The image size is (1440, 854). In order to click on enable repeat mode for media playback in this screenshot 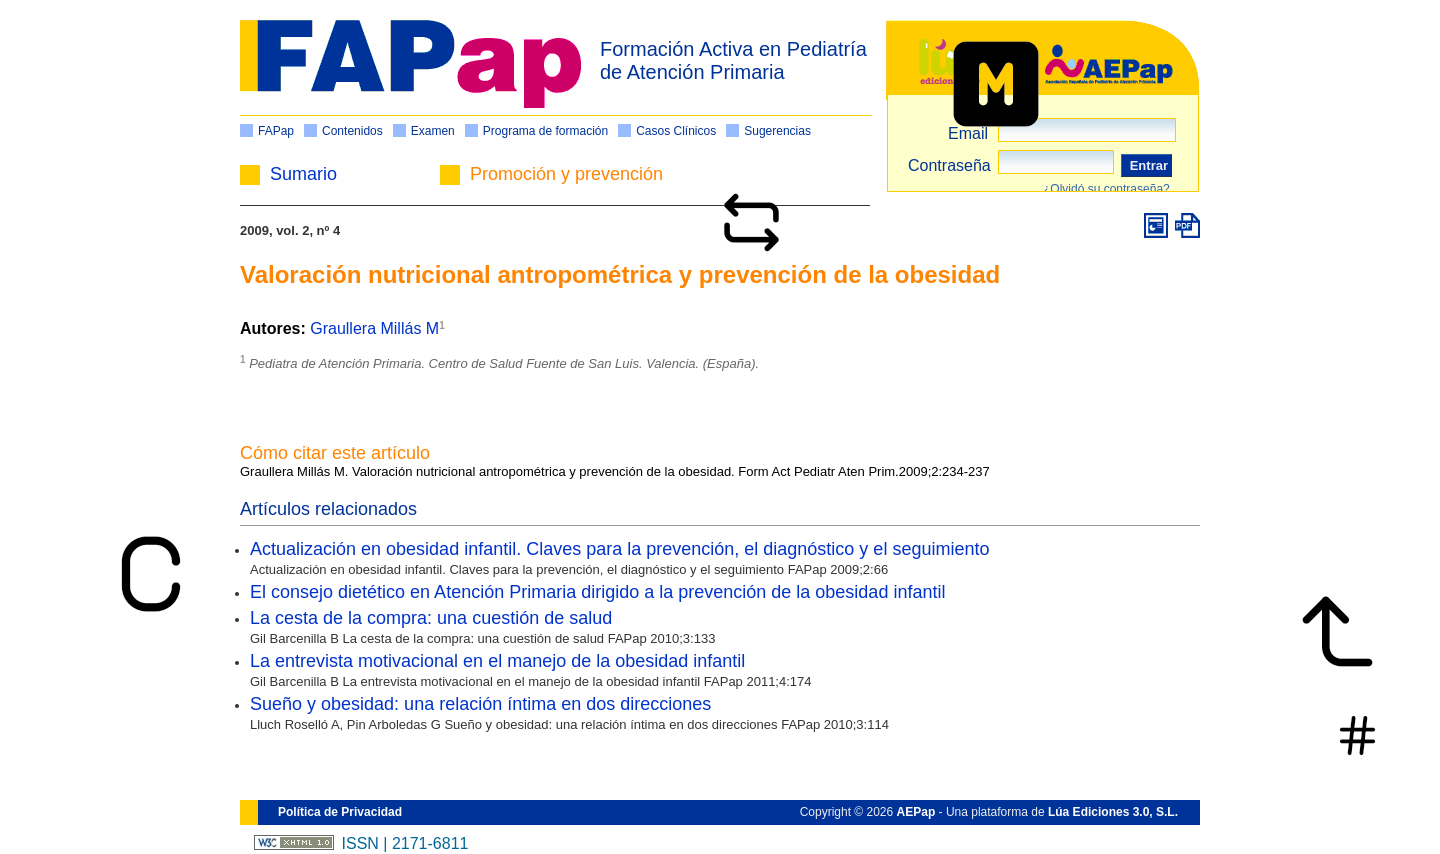, I will do `click(751, 222)`.